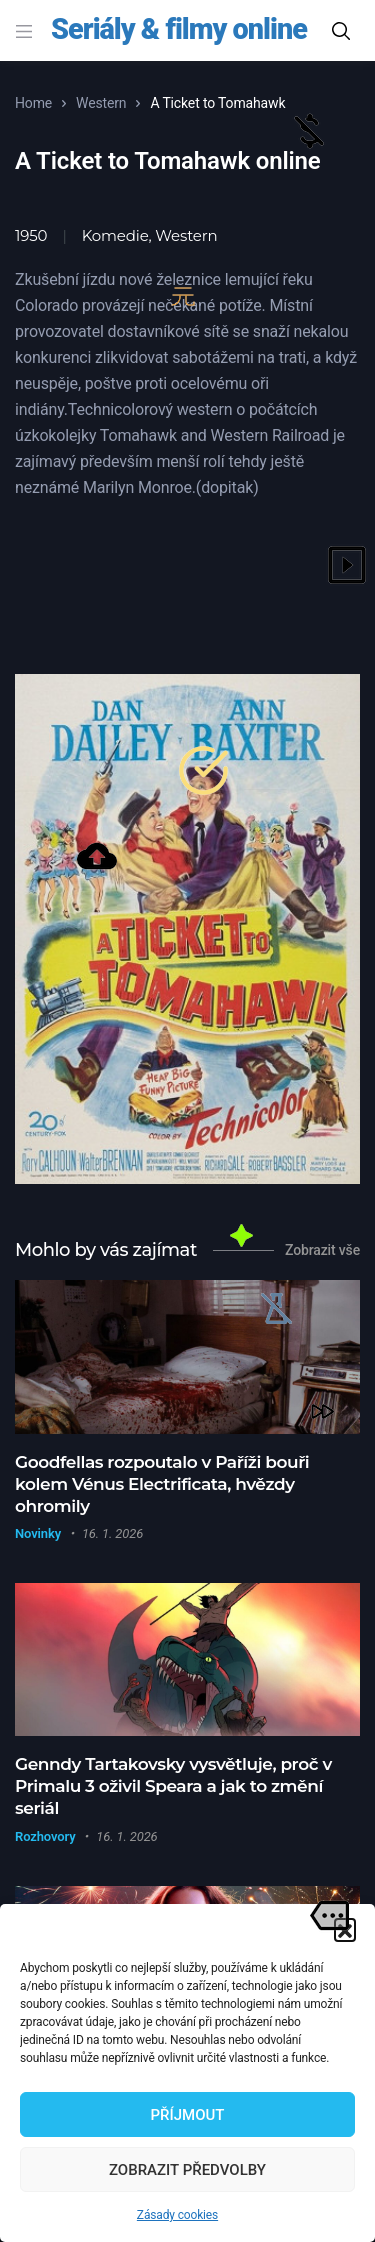 The image size is (375, 2242). What do you see at coordinates (276, 1308) in the screenshot?
I see `disable experimental features` at bounding box center [276, 1308].